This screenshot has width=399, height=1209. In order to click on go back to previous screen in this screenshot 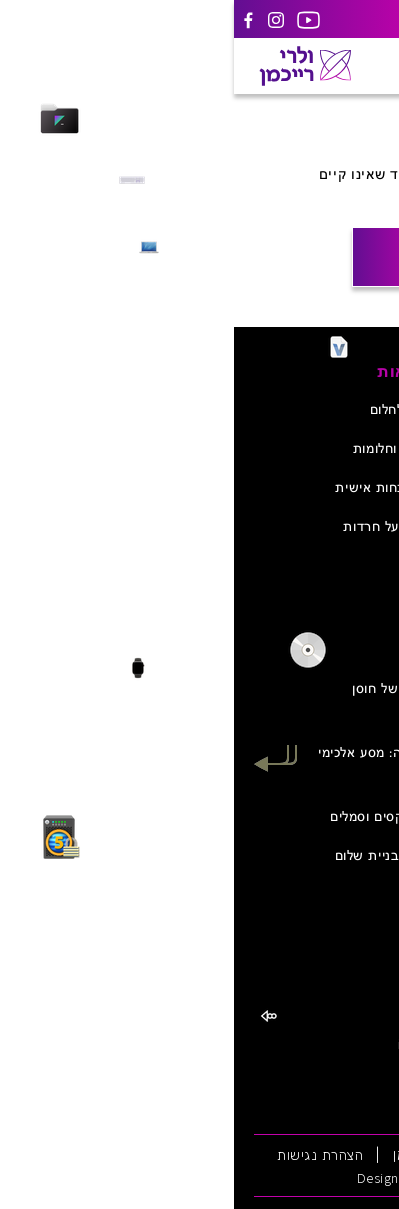, I will do `click(269, 1016)`.